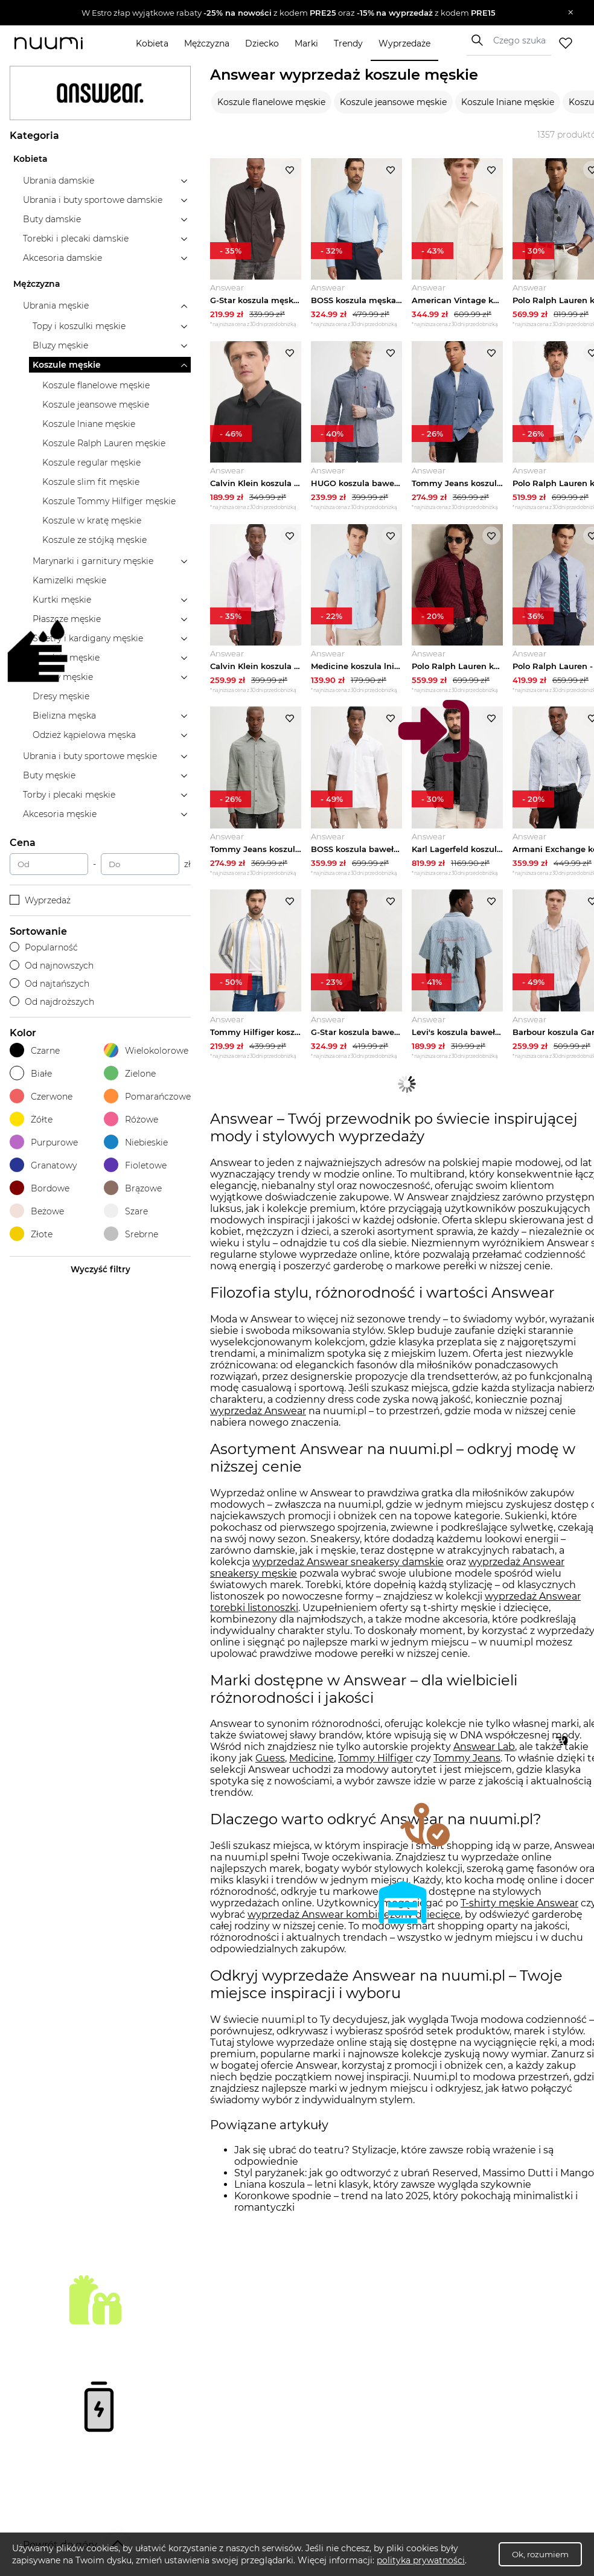  I want to click on view gifts or rewards, so click(95, 2301).